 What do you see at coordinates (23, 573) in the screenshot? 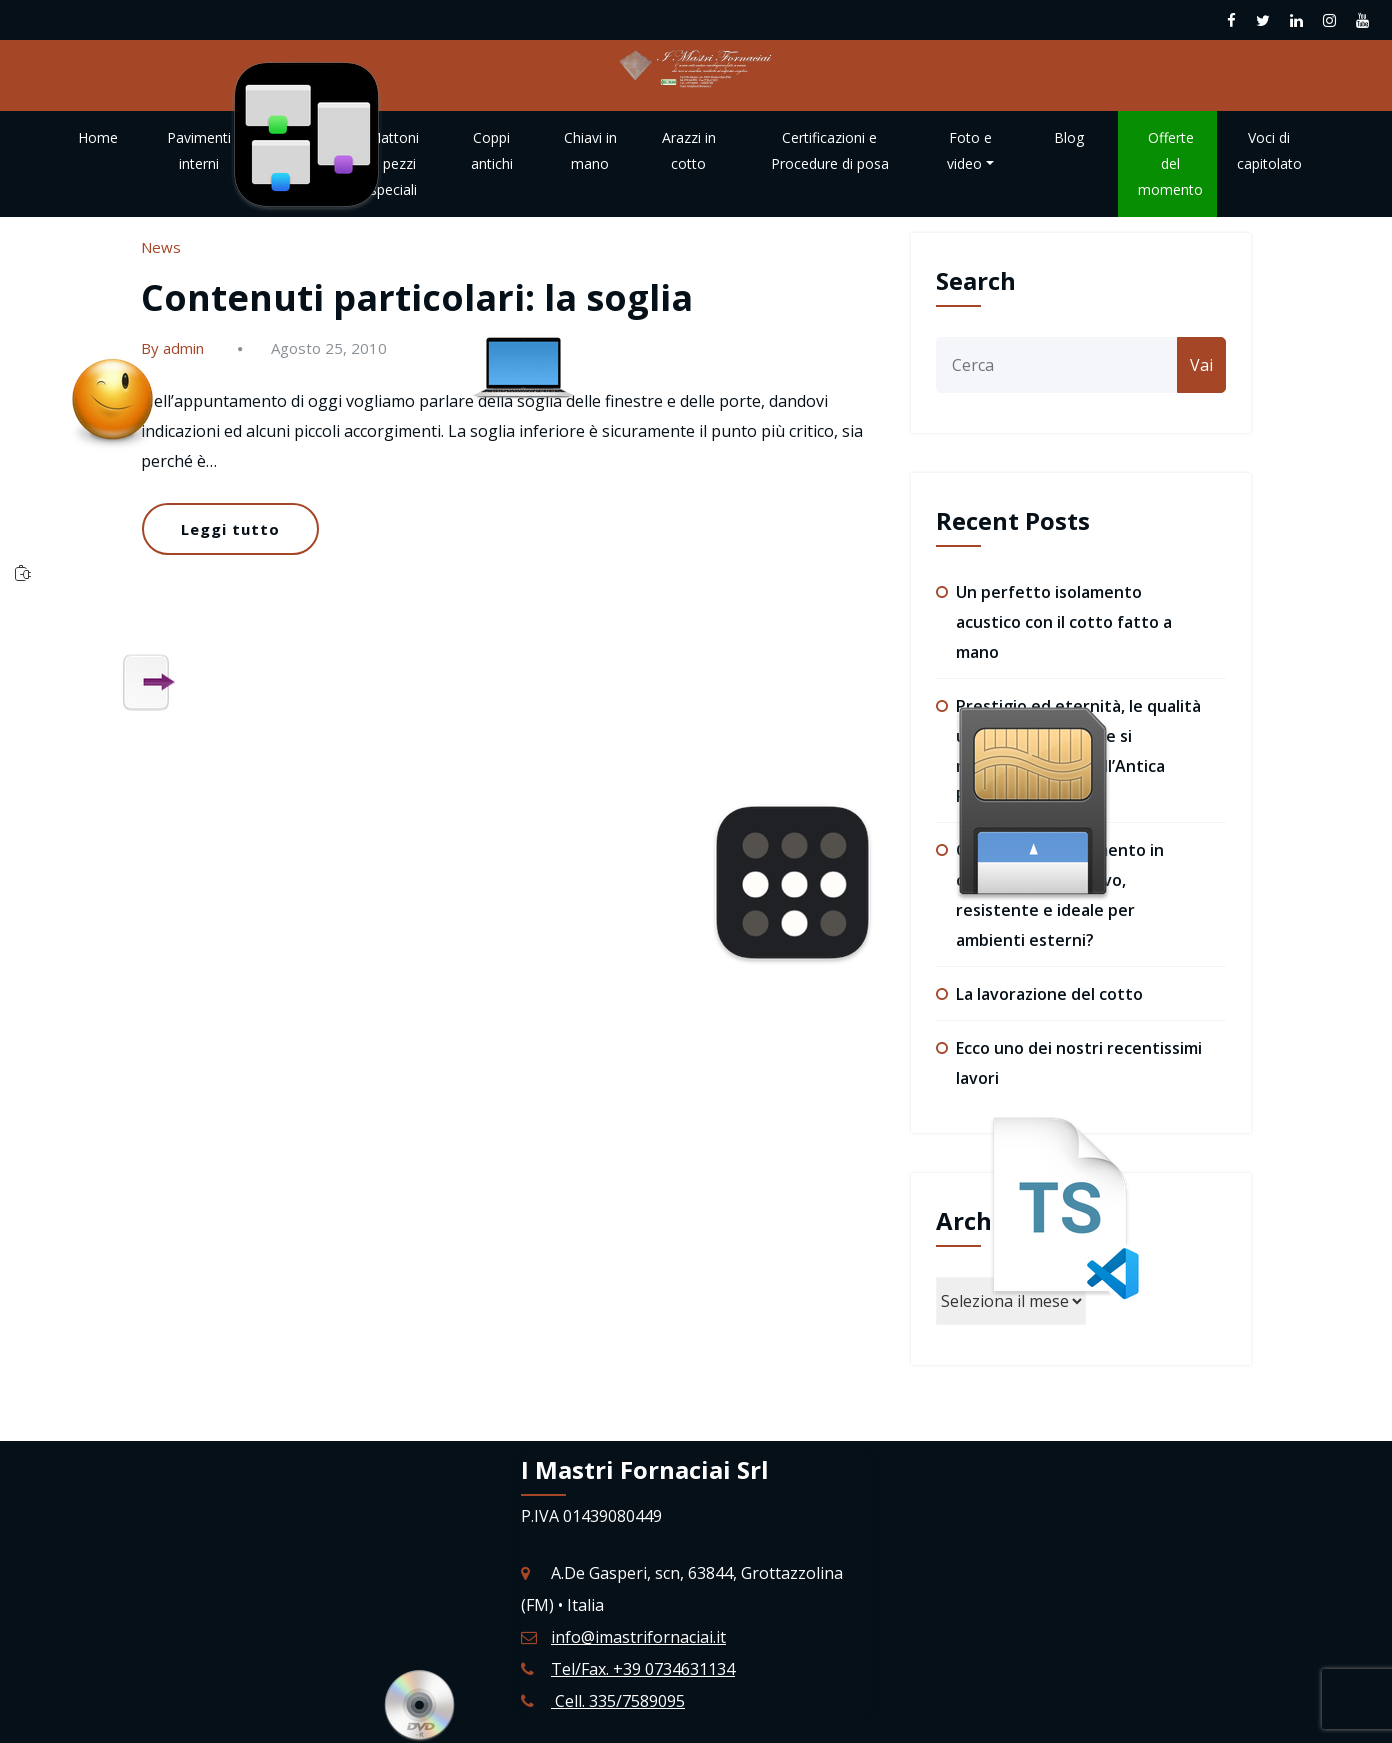
I see `access power and battery settings` at bounding box center [23, 573].